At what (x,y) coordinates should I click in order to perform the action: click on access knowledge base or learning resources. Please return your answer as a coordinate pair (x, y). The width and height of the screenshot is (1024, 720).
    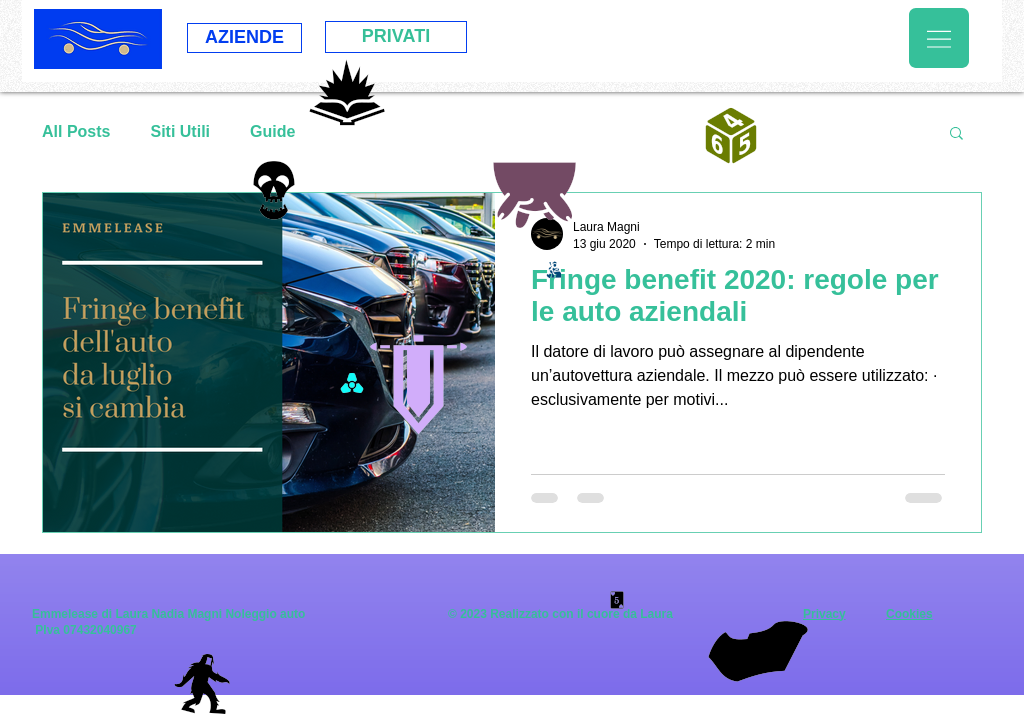
    Looking at the image, I should click on (347, 98).